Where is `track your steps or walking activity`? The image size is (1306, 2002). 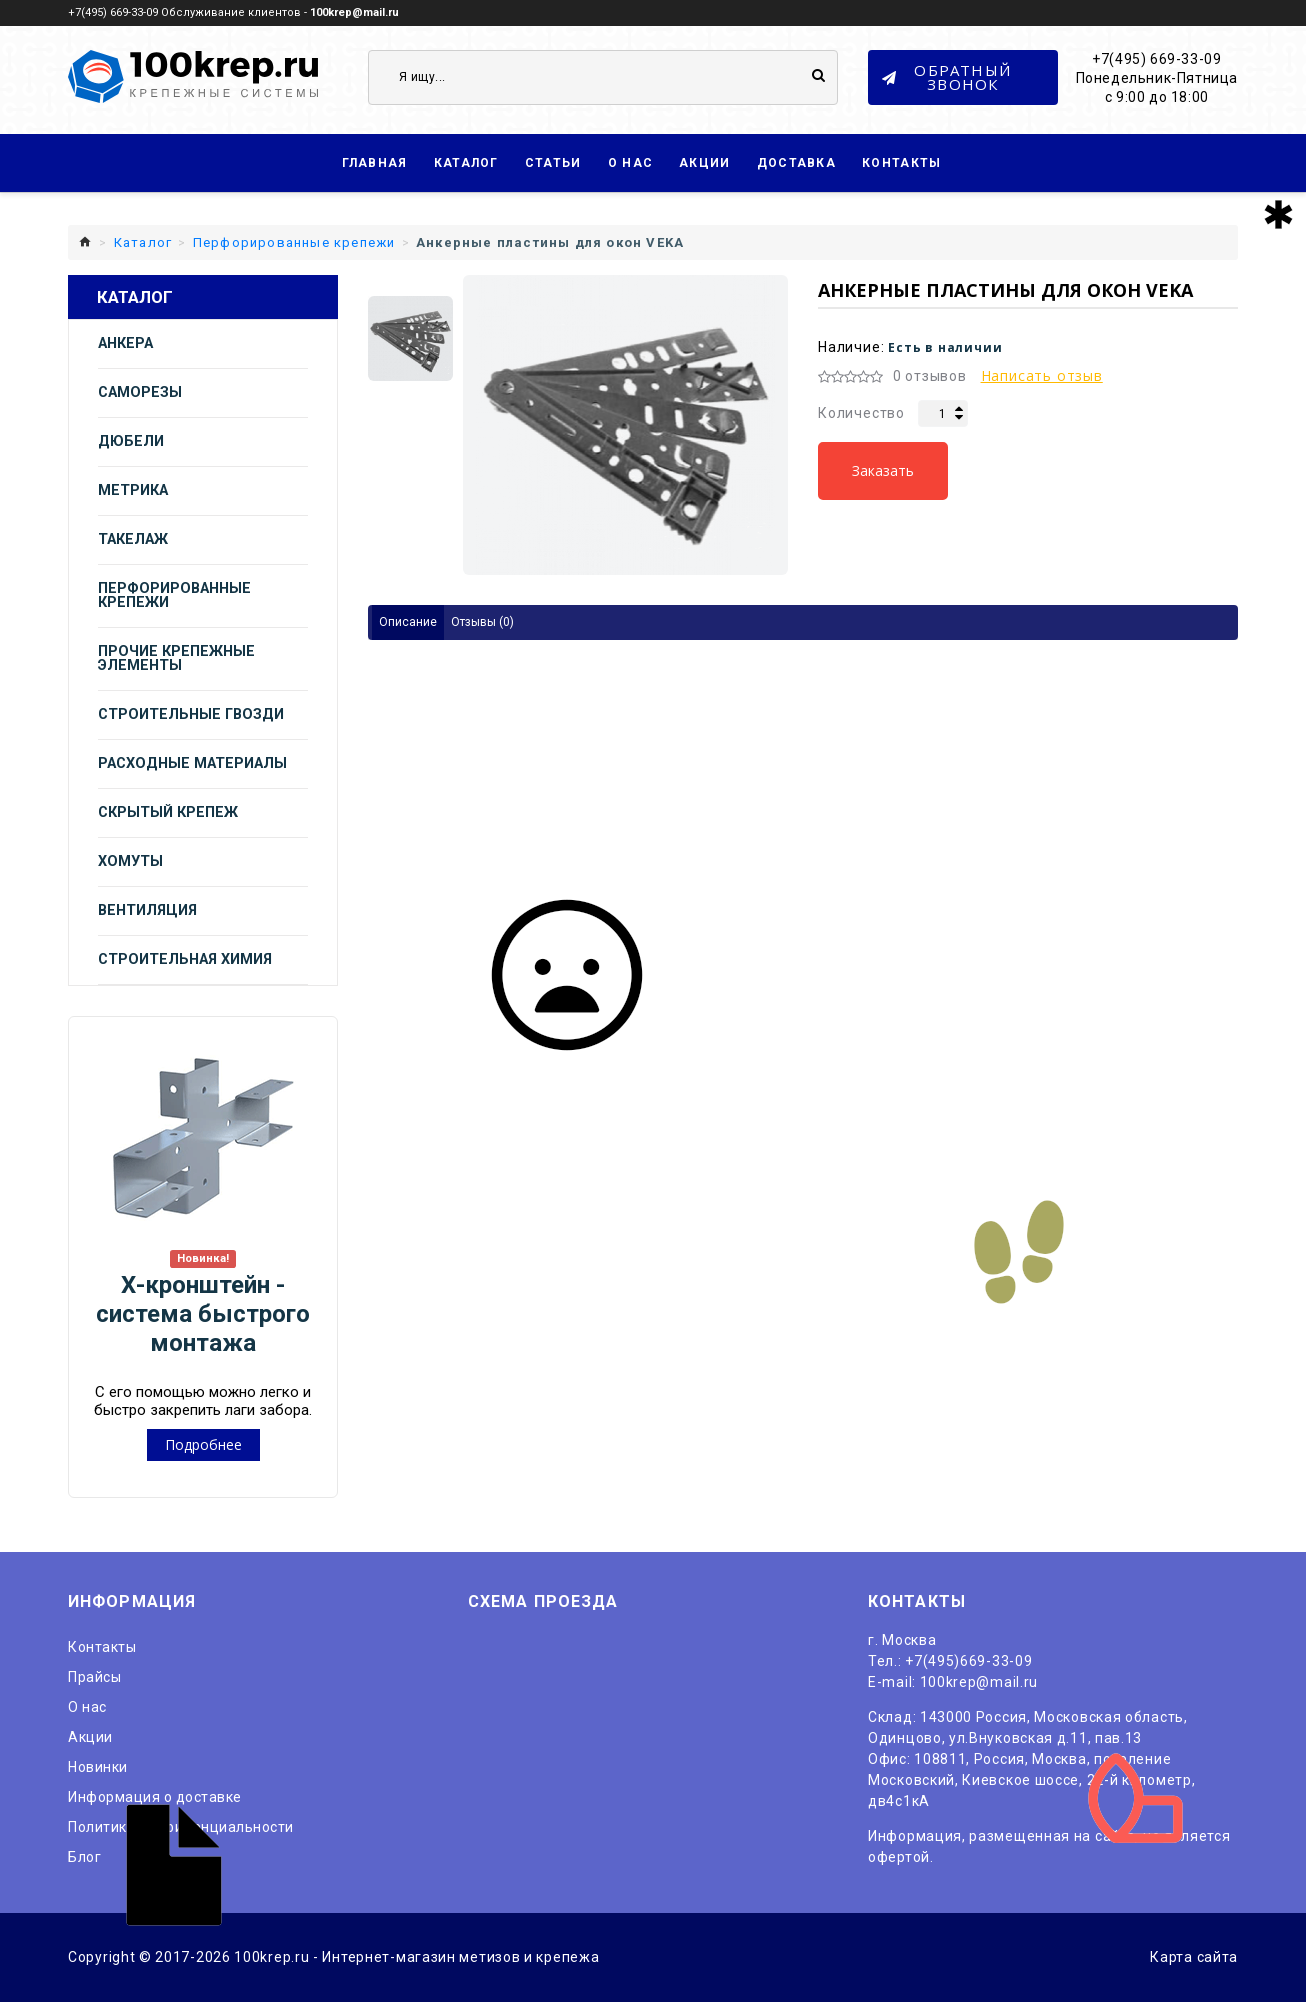 track your steps or walking activity is located at coordinates (1019, 1252).